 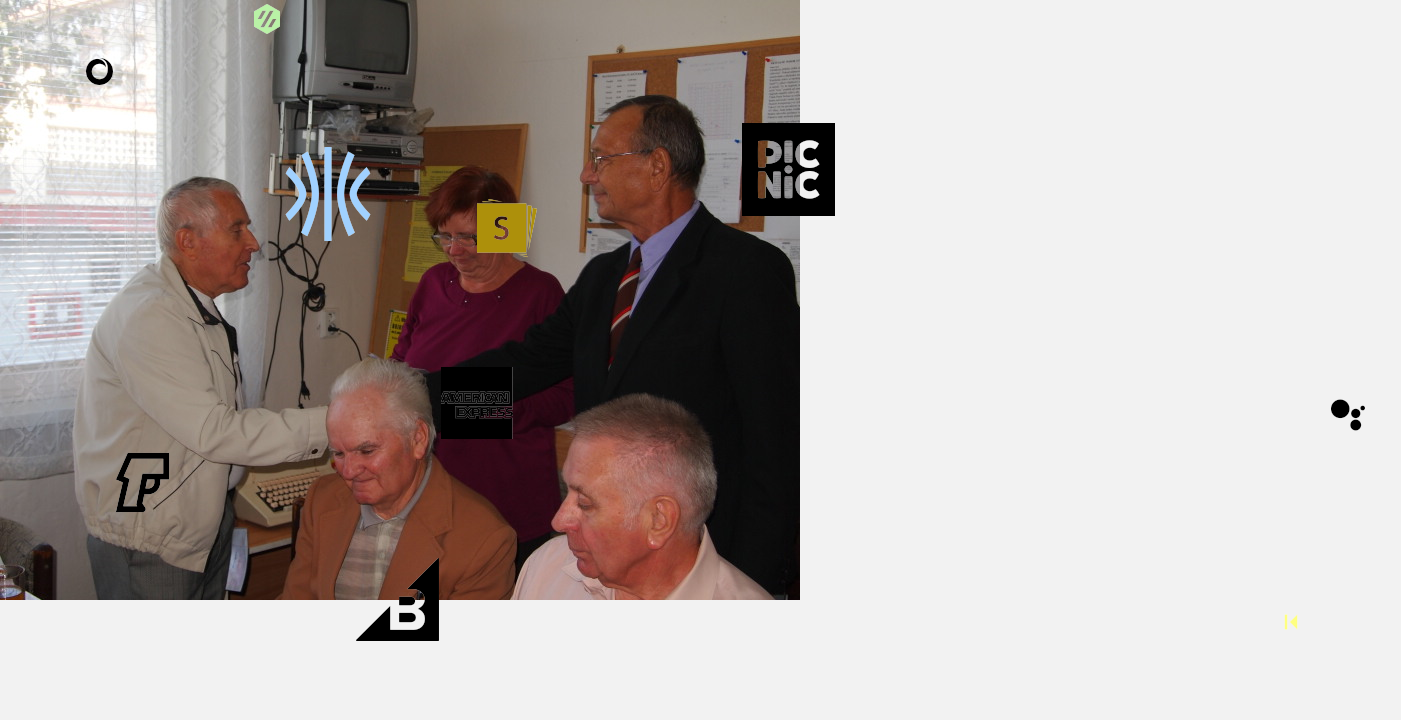 What do you see at coordinates (788, 169) in the screenshot?
I see `open the Picnic grocery delivery app` at bounding box center [788, 169].